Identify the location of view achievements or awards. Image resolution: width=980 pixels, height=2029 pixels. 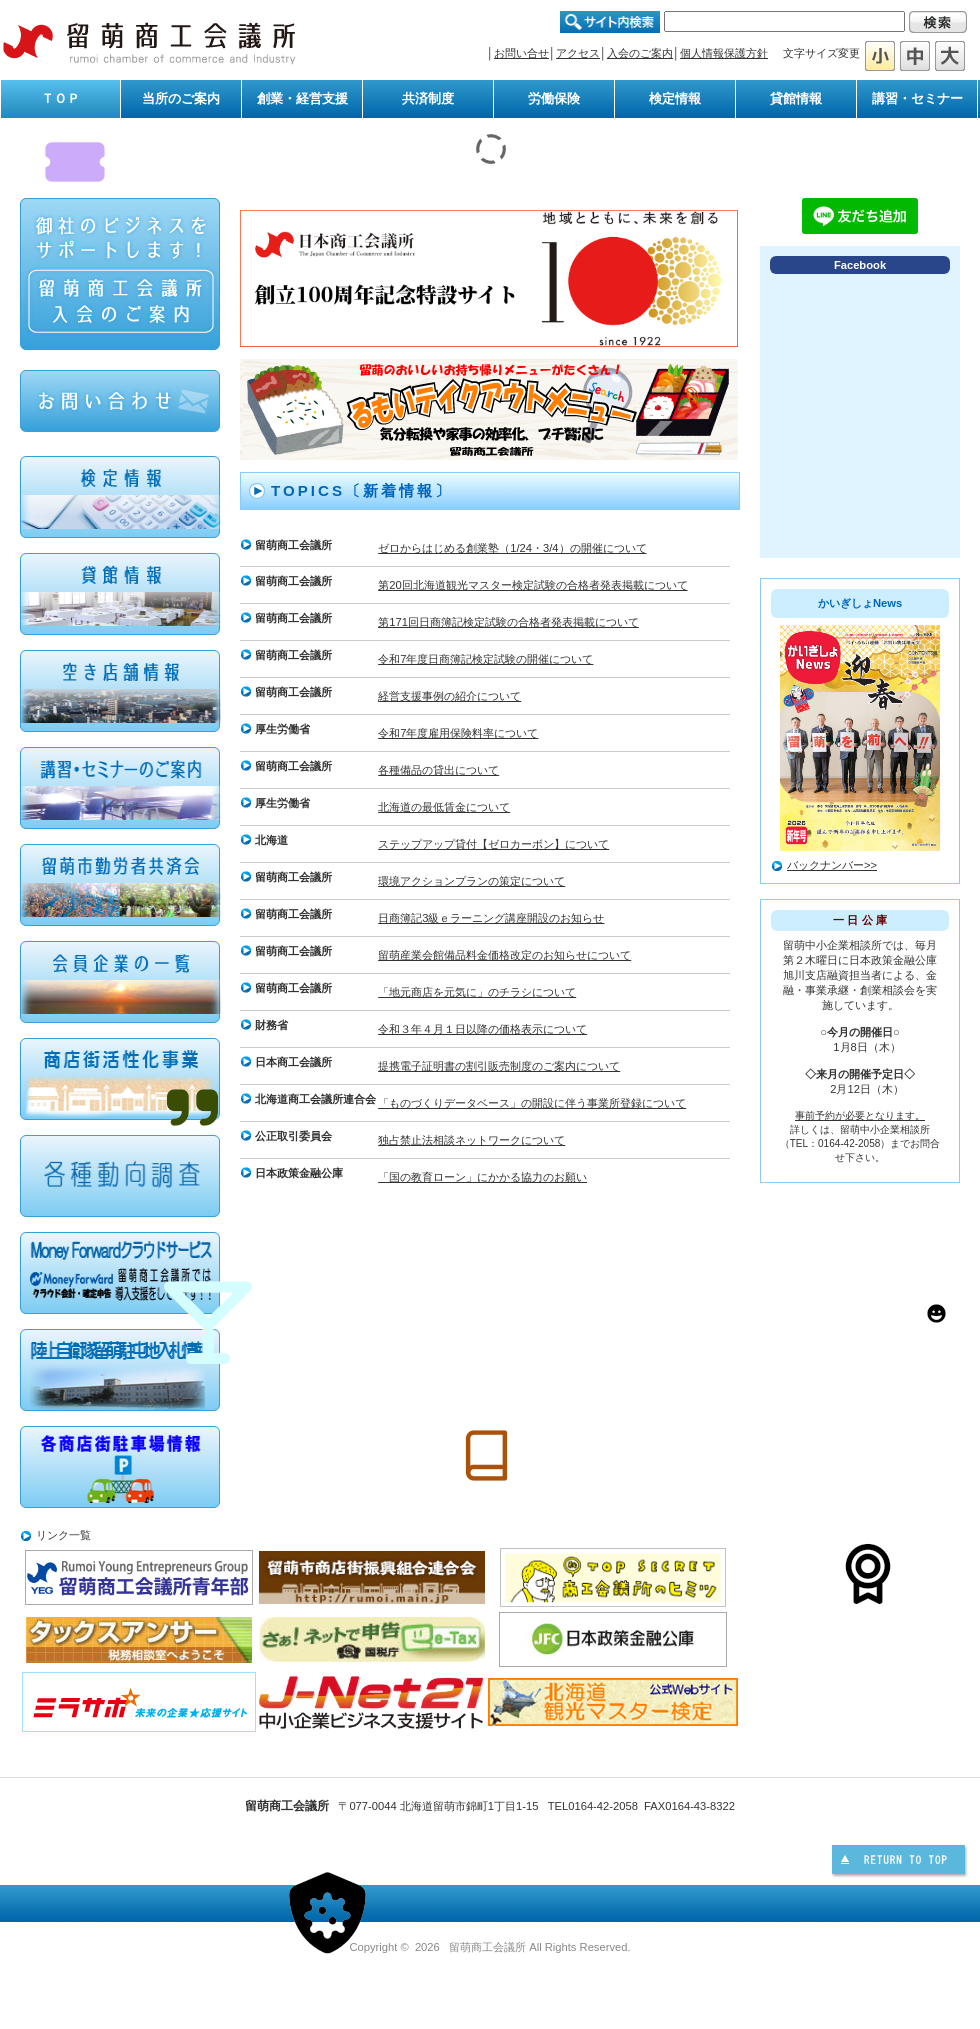
(868, 1574).